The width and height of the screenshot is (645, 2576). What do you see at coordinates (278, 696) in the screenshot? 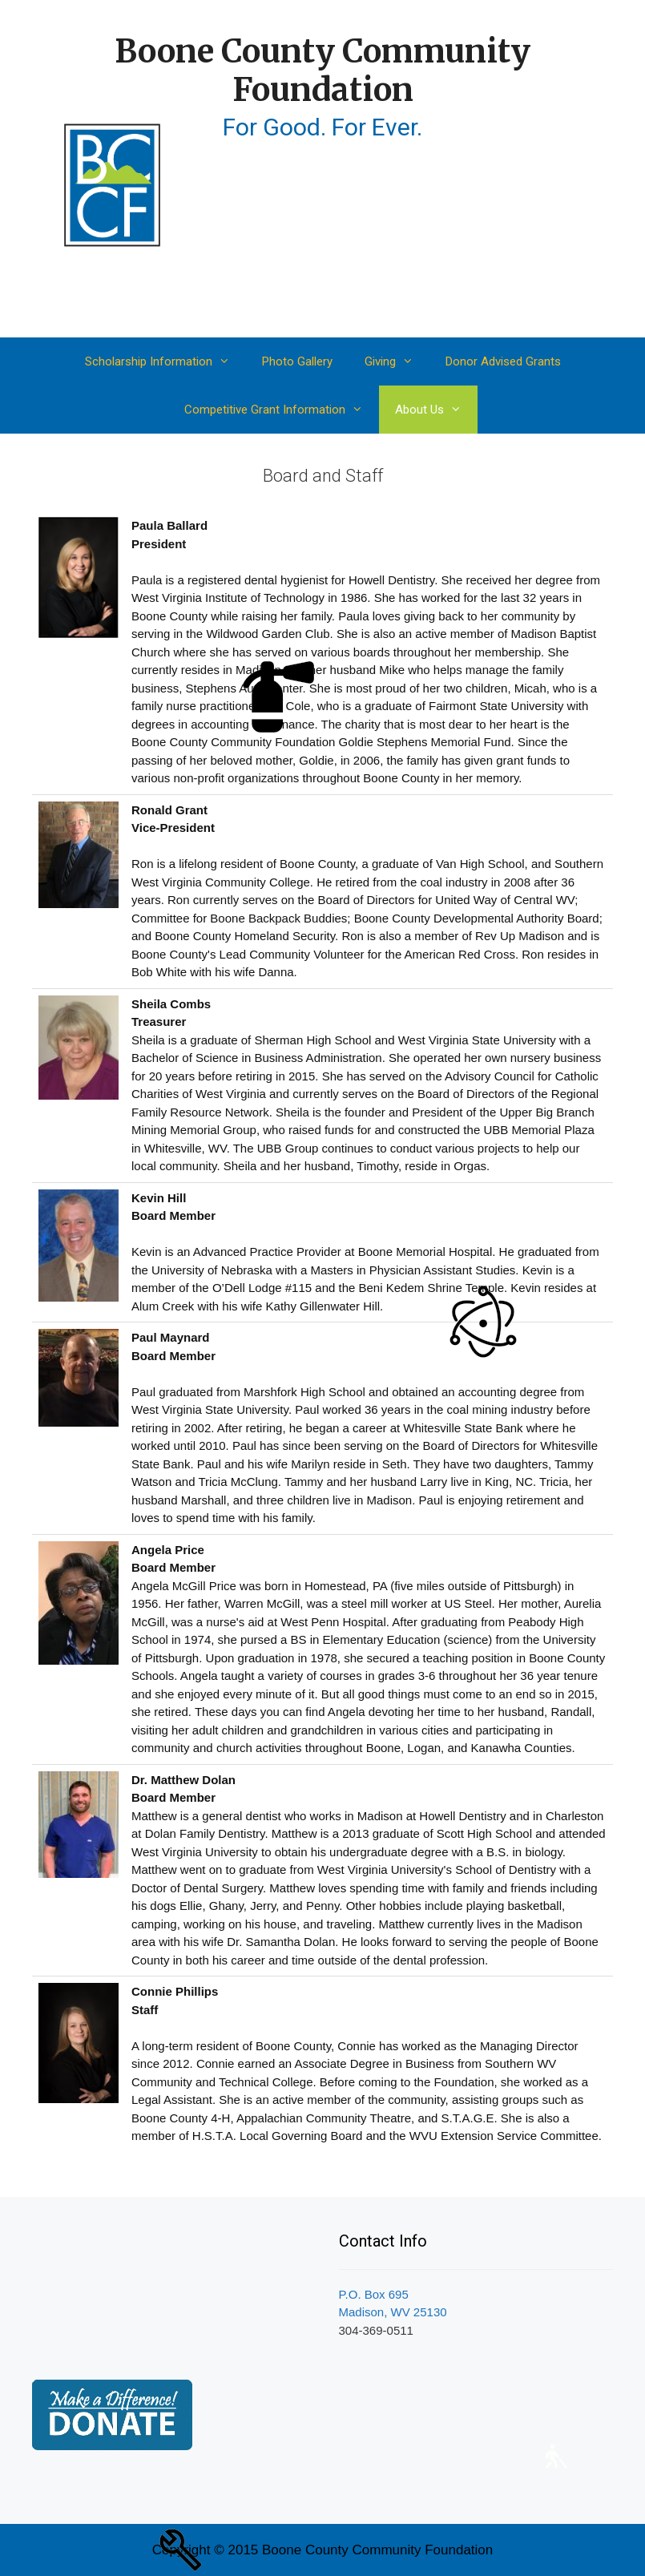
I see `fire safety equipment indicator` at bounding box center [278, 696].